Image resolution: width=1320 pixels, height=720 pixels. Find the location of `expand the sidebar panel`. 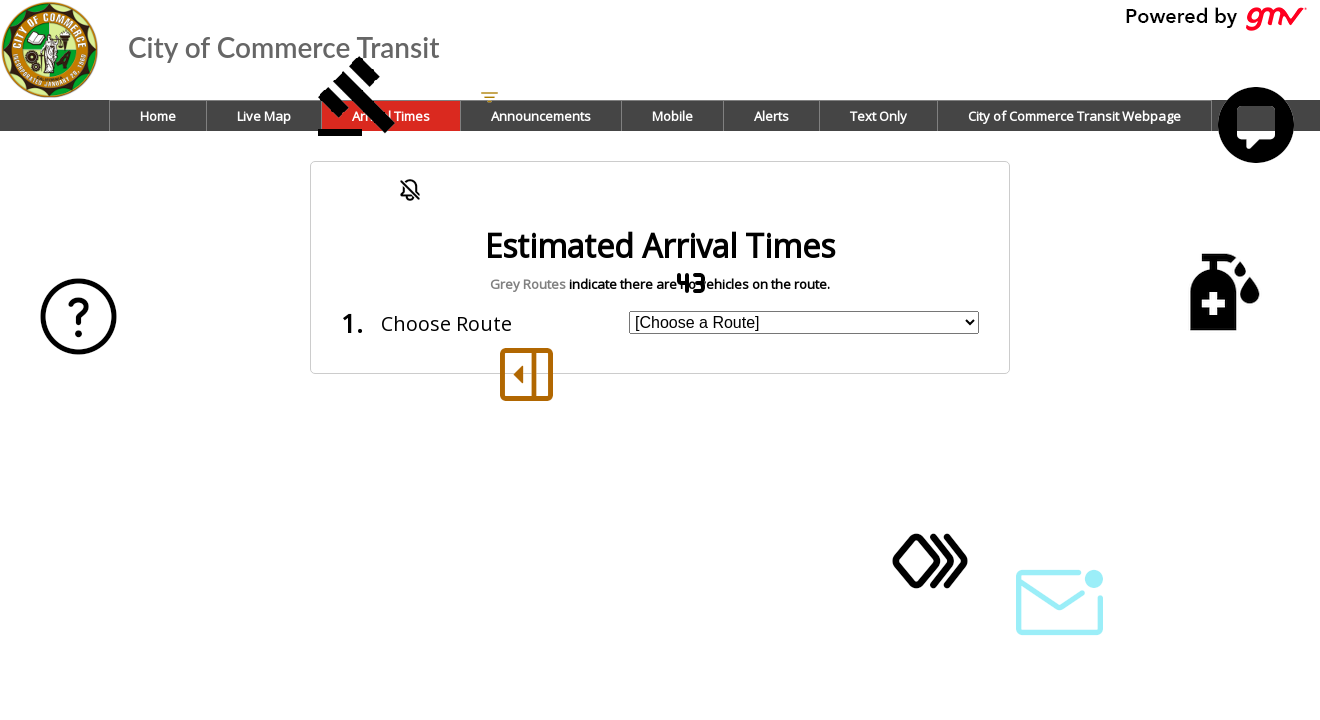

expand the sidebar panel is located at coordinates (526, 374).